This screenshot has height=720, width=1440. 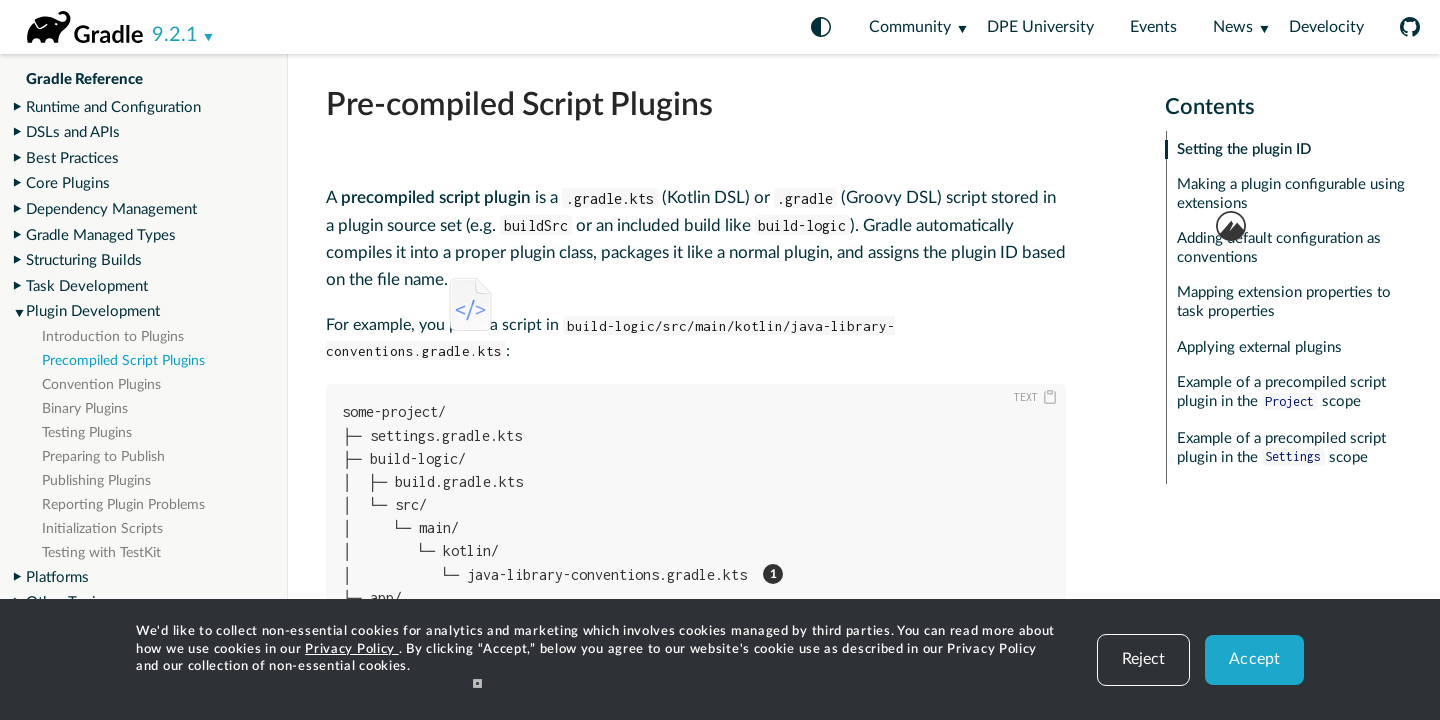 What do you see at coordinates (477, 683) in the screenshot?
I see `restore window to previous size` at bounding box center [477, 683].